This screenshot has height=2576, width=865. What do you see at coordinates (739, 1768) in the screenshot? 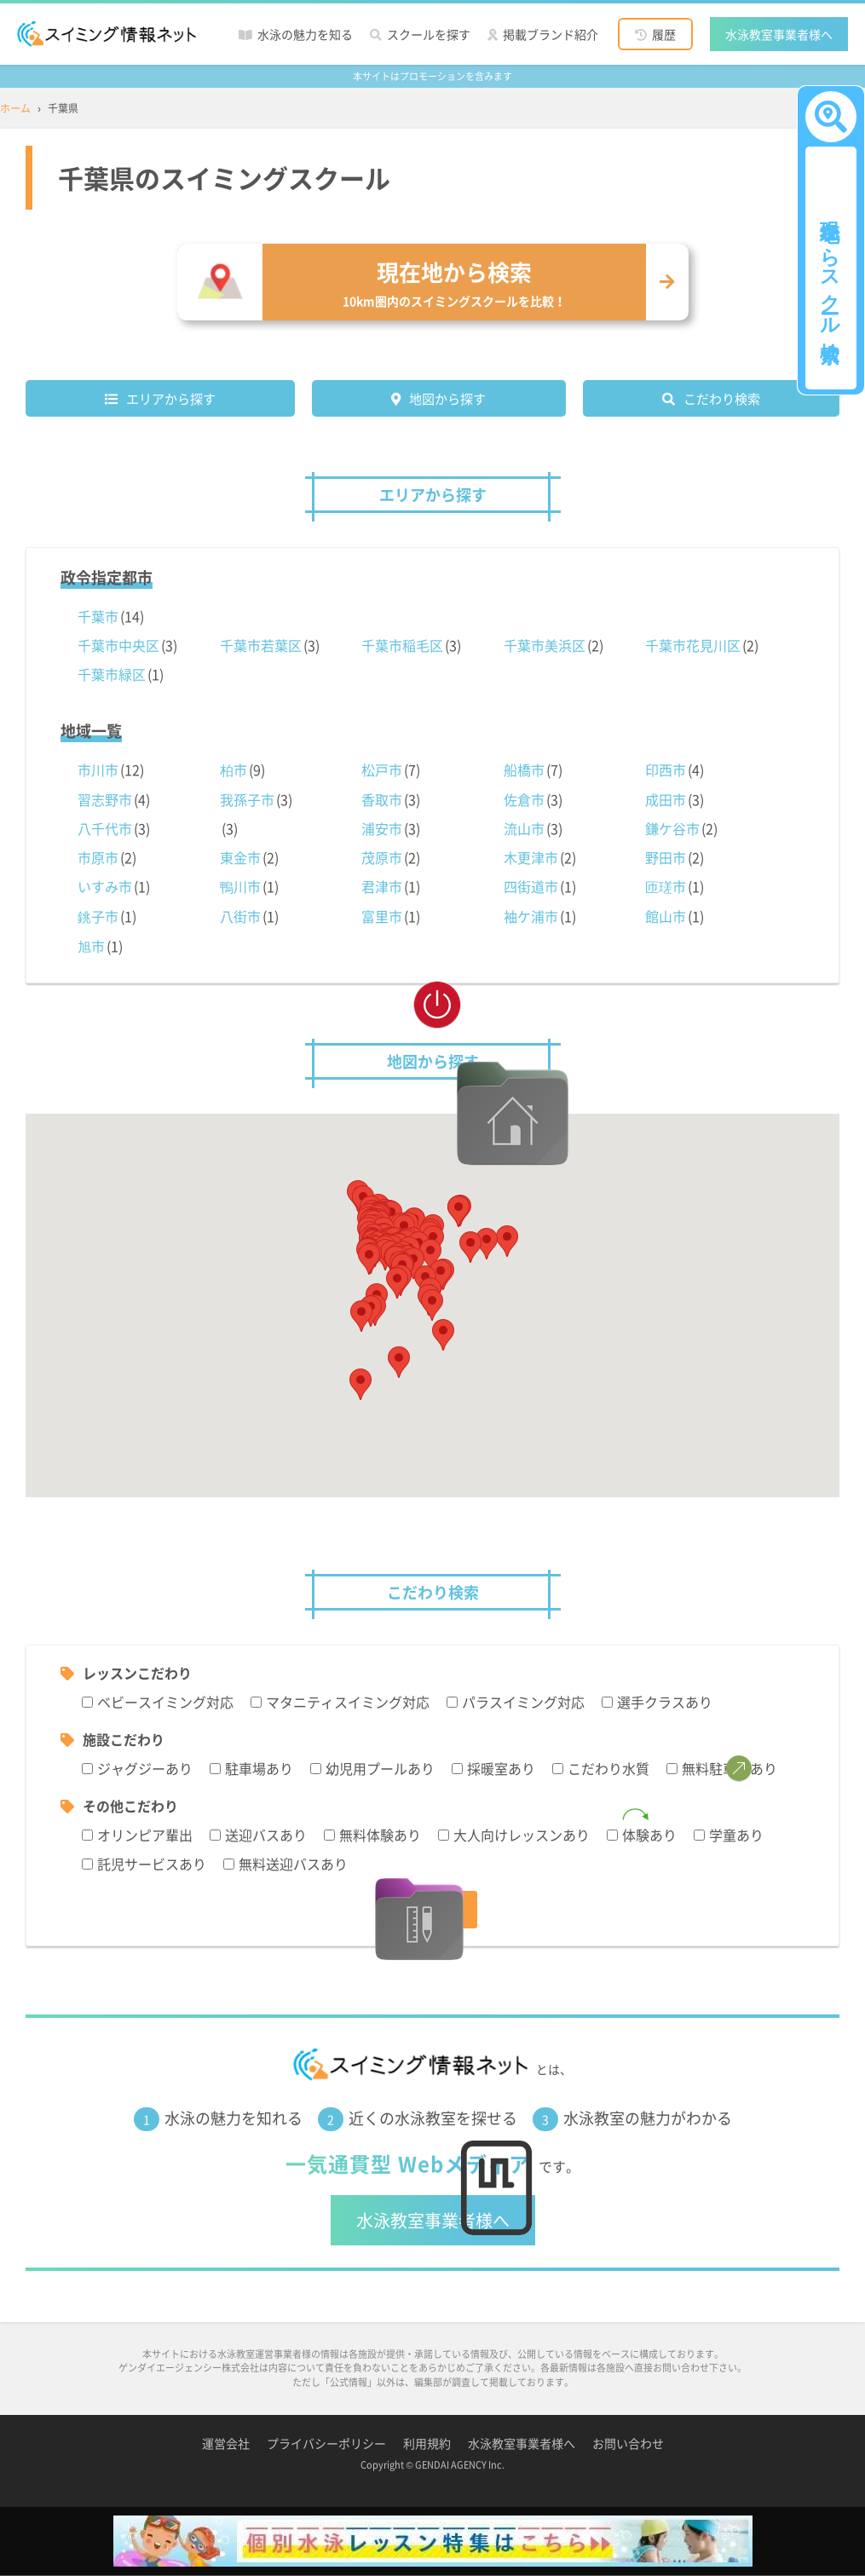
I see `indicates a symbolic link or shortcut to another file` at bounding box center [739, 1768].